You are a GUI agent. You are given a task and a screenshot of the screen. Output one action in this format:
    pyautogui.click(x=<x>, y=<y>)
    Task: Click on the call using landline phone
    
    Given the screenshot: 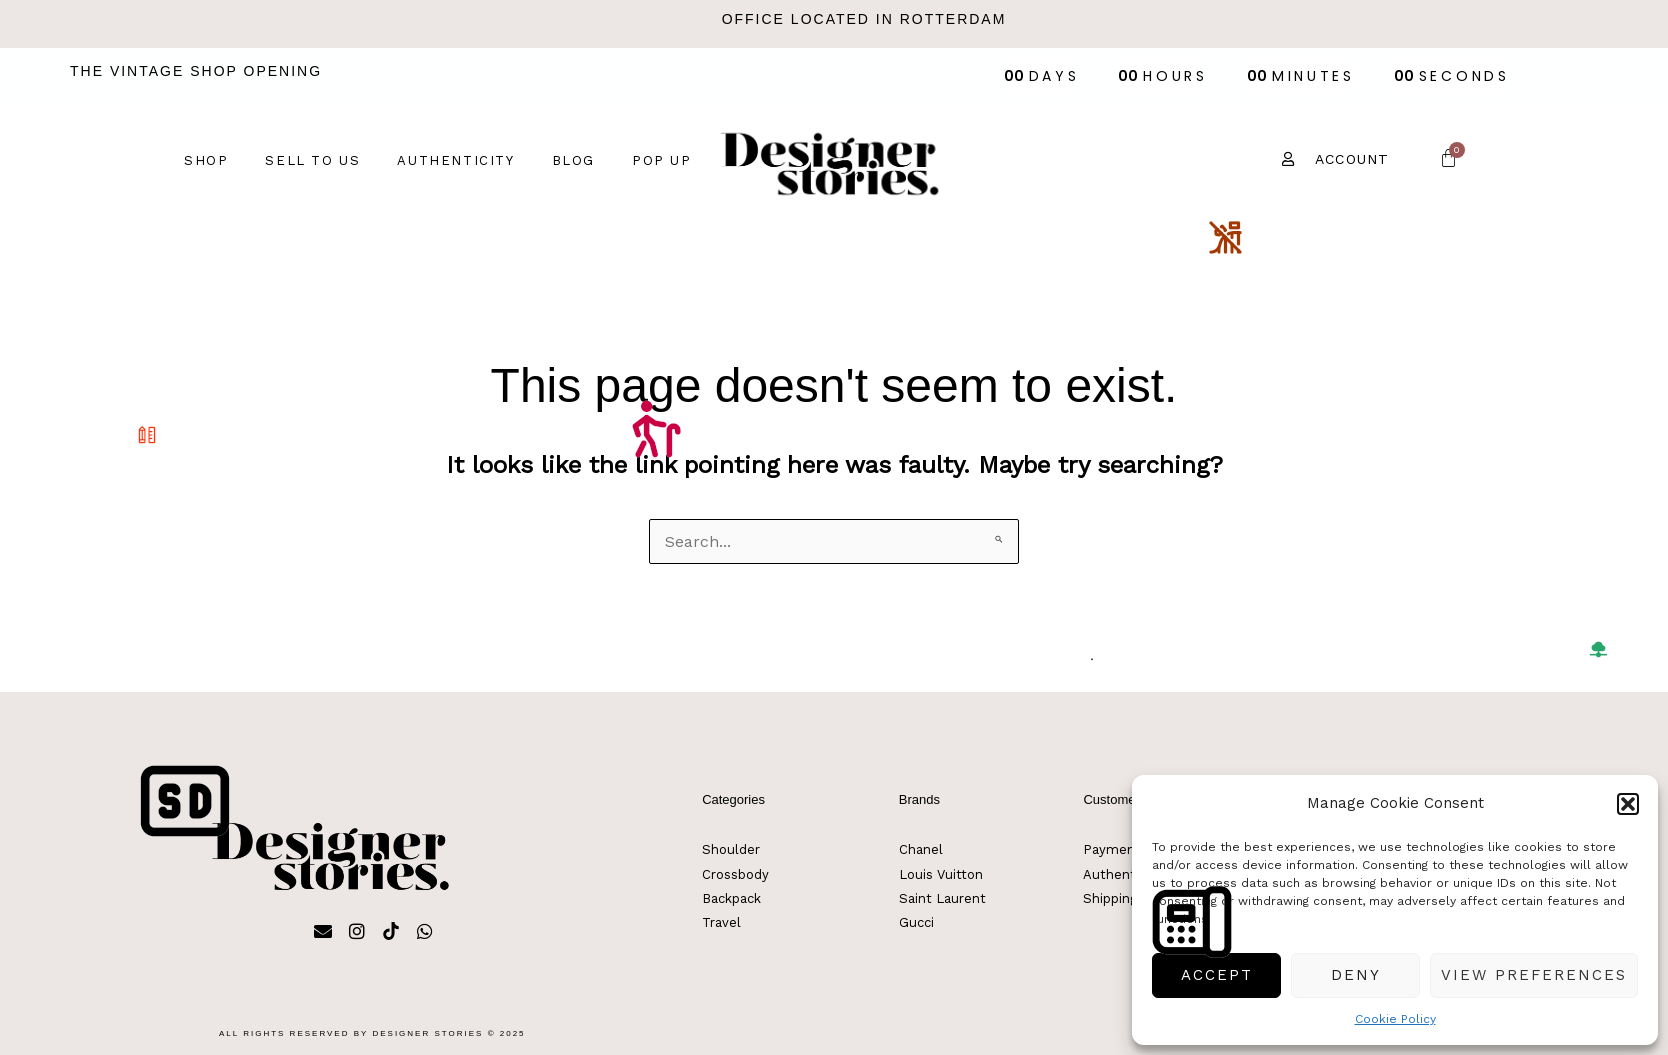 What is the action you would take?
    pyautogui.click(x=1192, y=922)
    